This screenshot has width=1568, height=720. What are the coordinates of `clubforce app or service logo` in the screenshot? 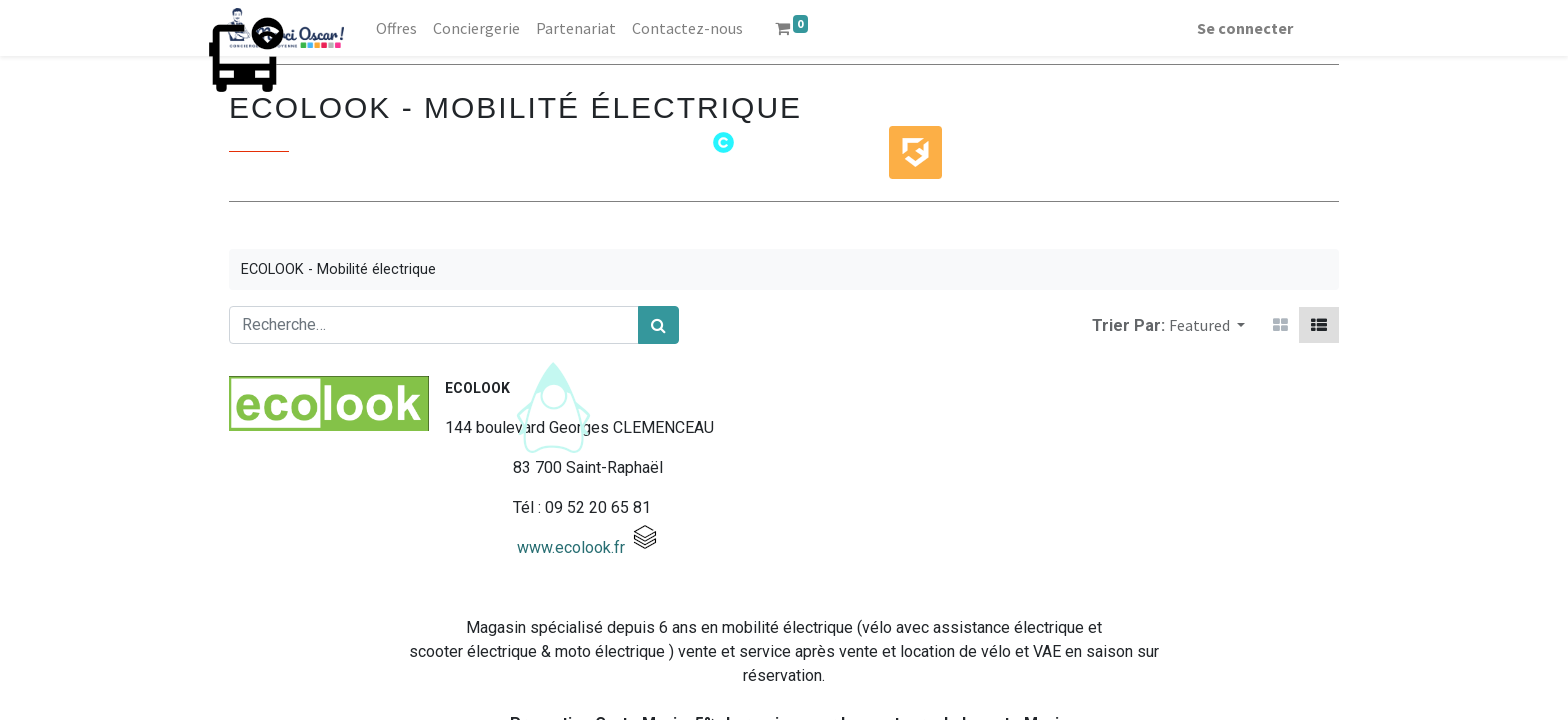 It's located at (915, 152).